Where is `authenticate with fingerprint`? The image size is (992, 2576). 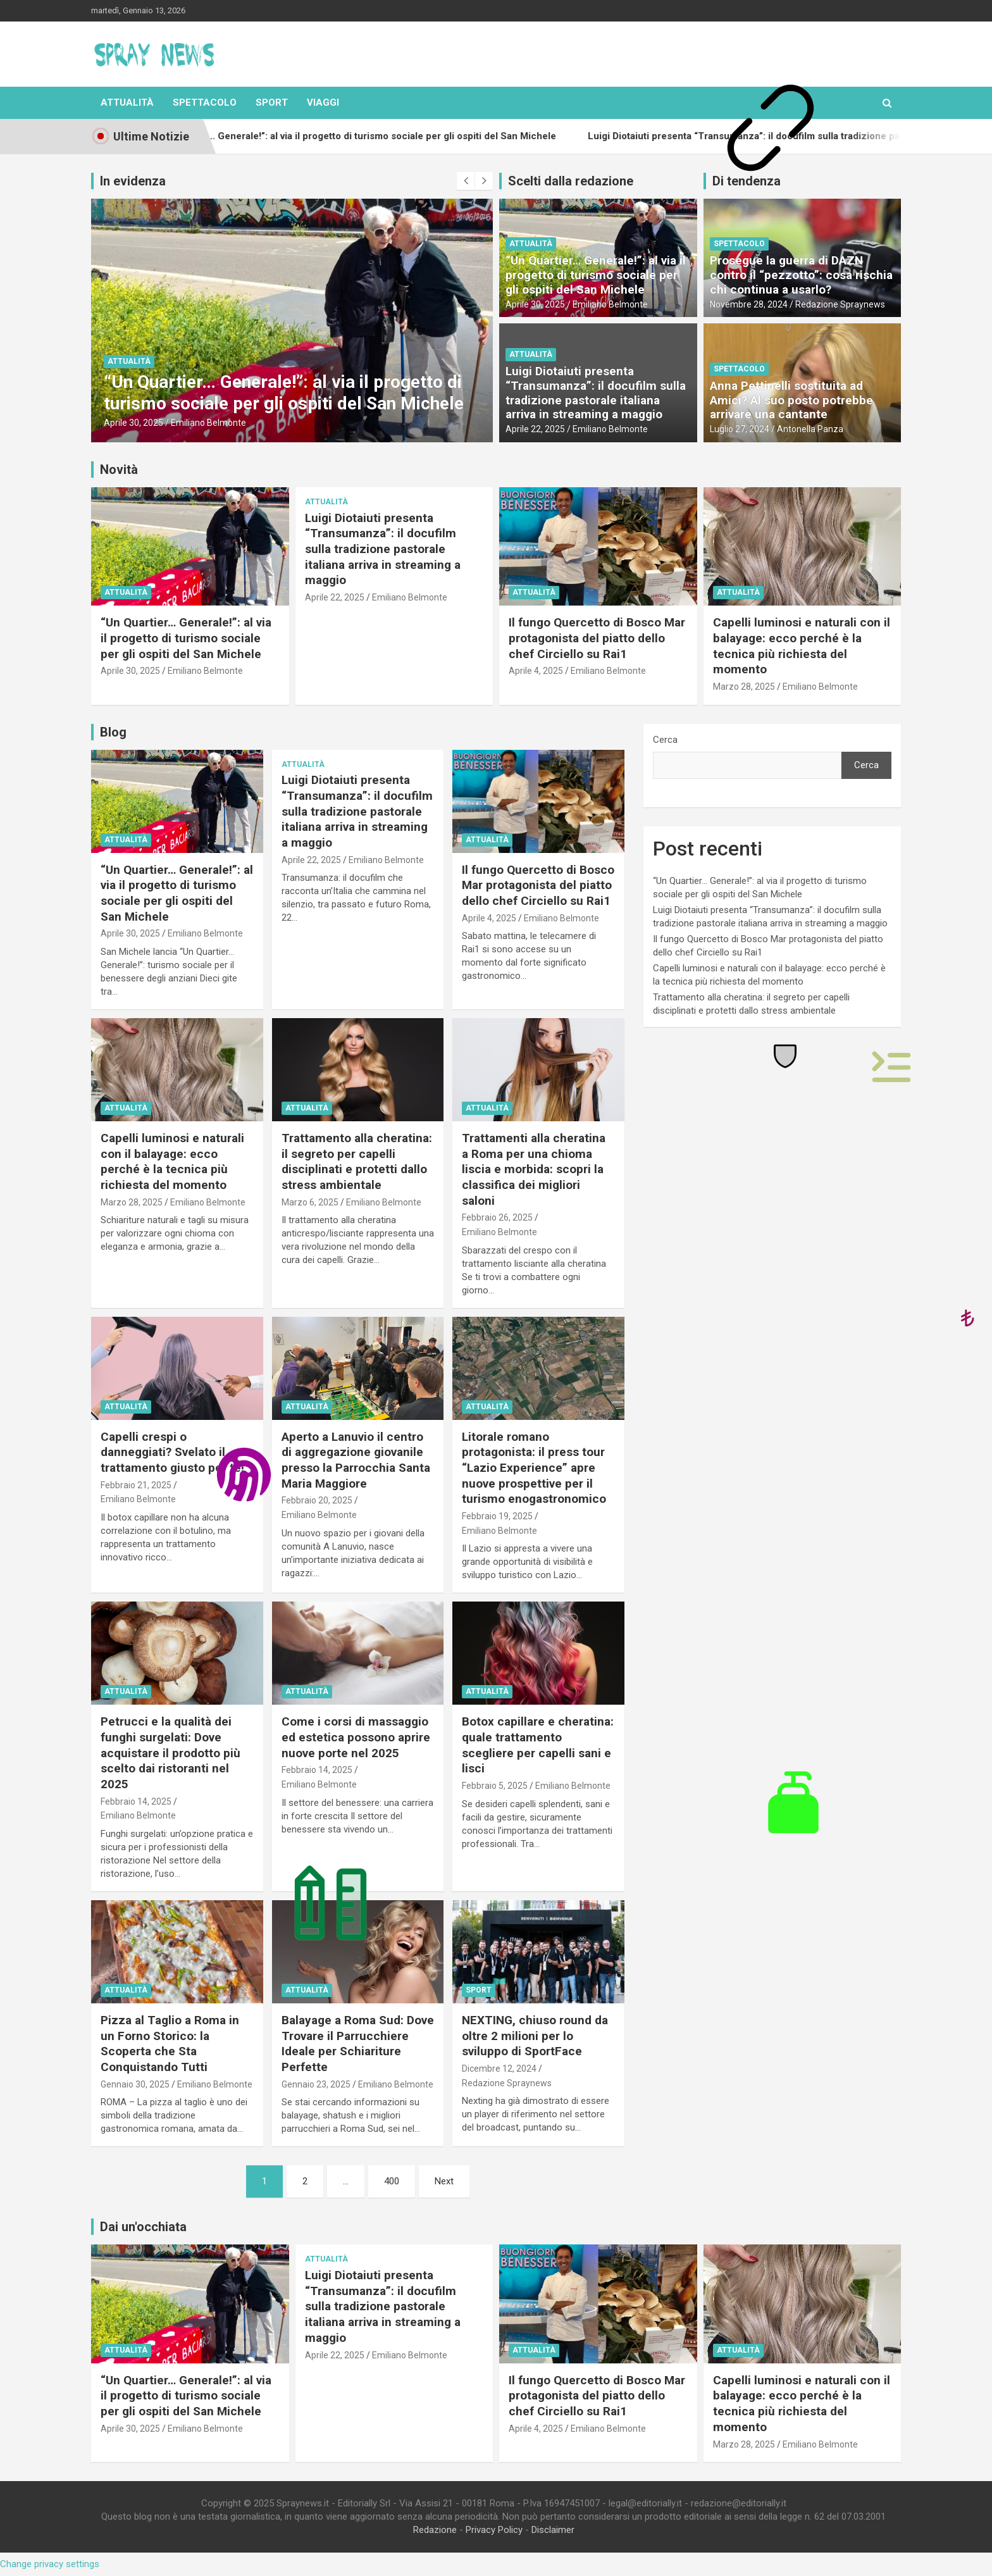 authenticate with fingerprint is located at coordinates (244, 1474).